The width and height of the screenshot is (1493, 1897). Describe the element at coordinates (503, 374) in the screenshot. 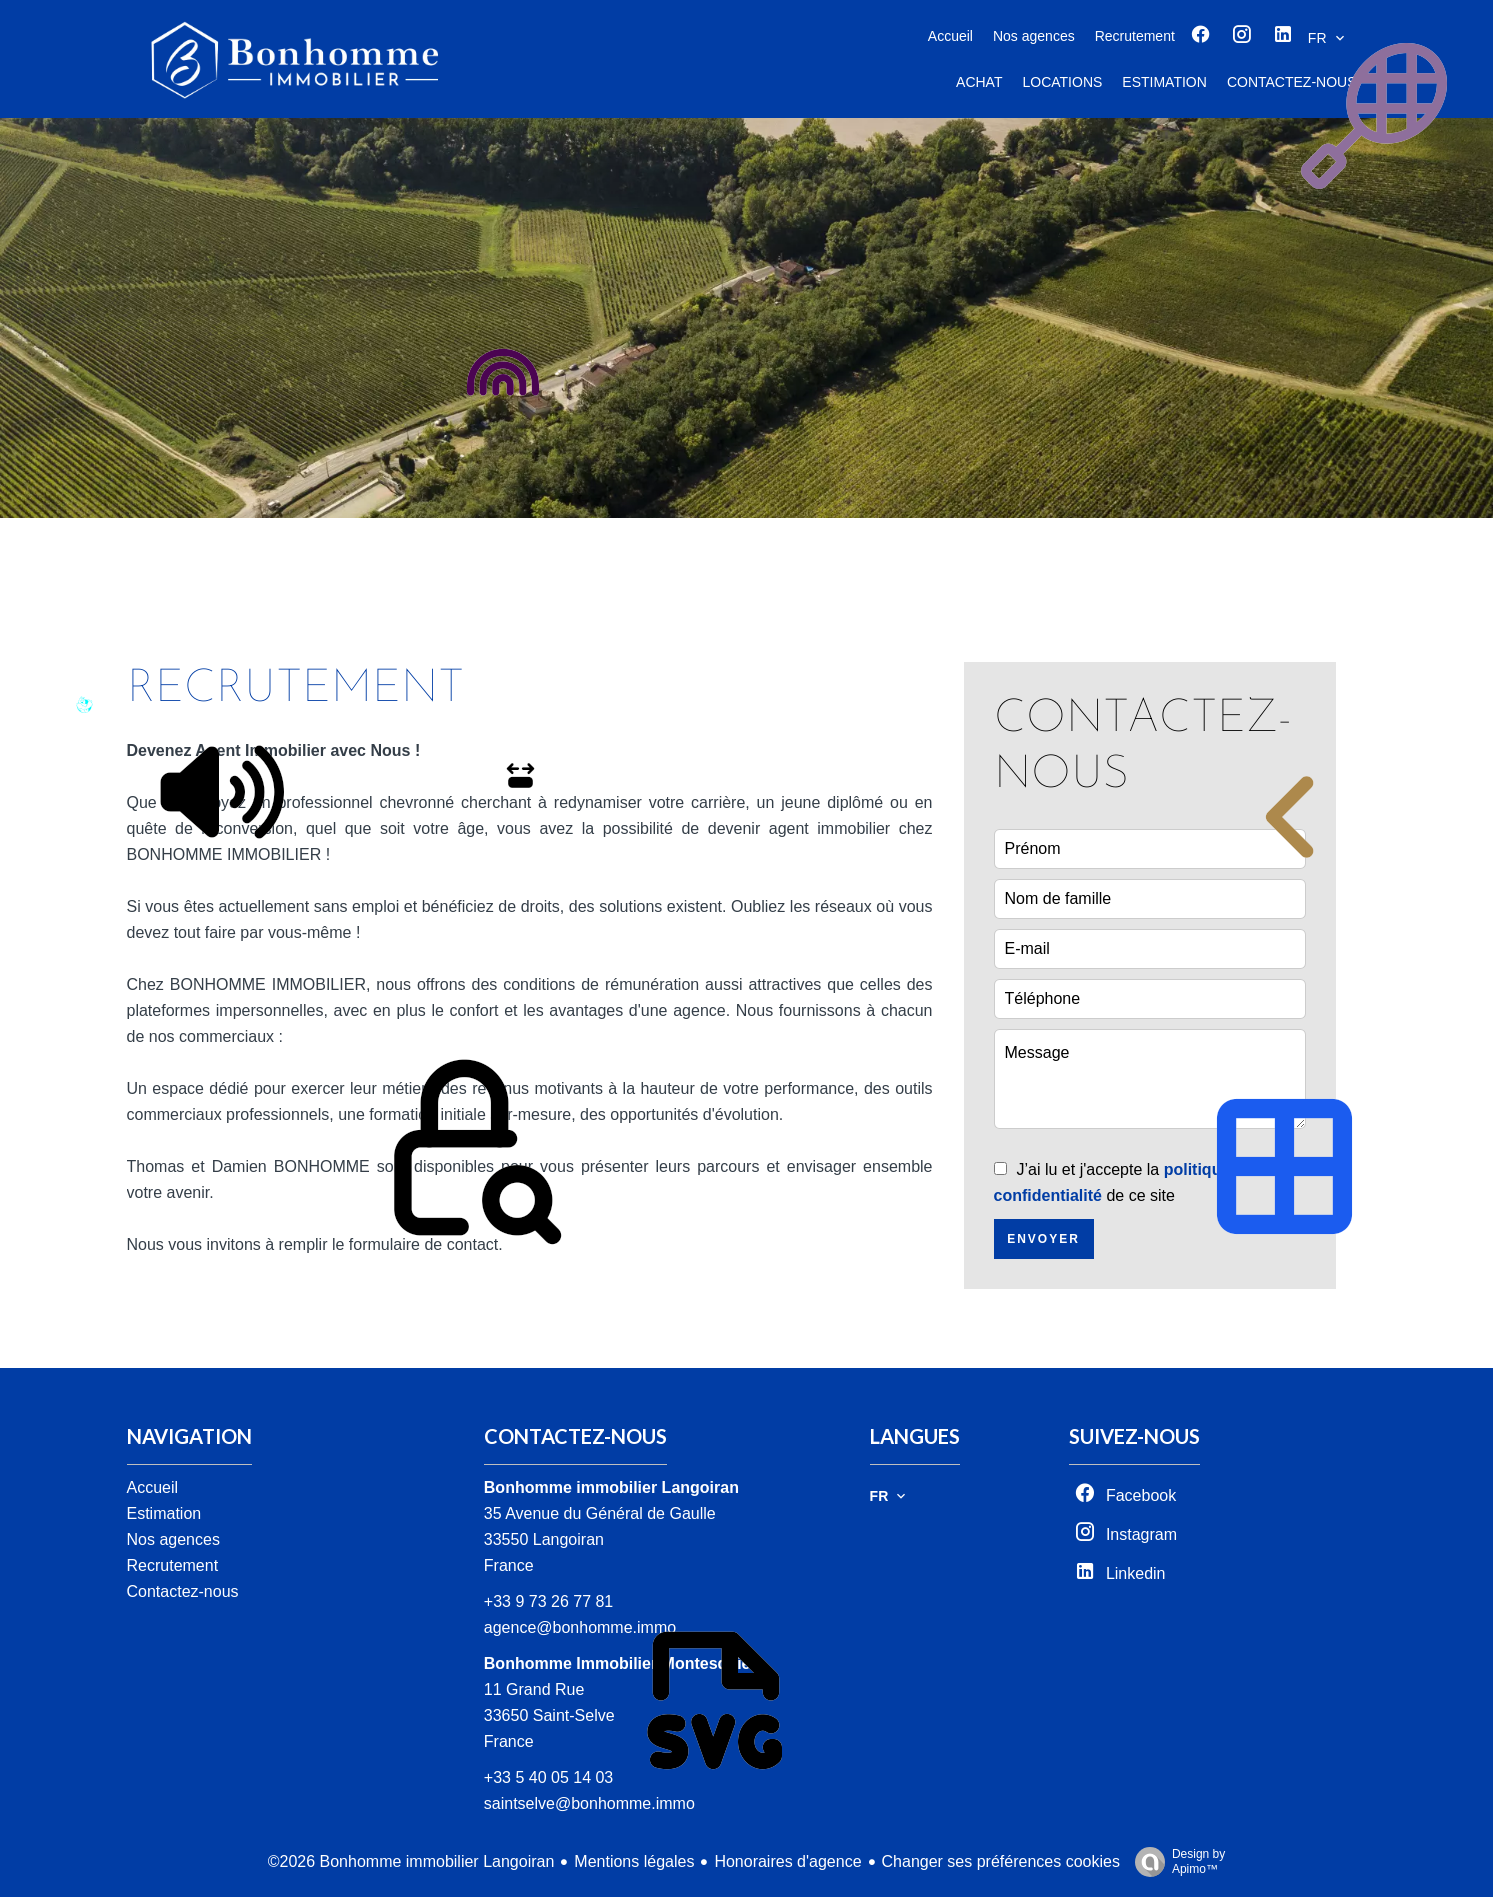

I see `indicates LGBTQ+ pride or inclusivity features` at that location.